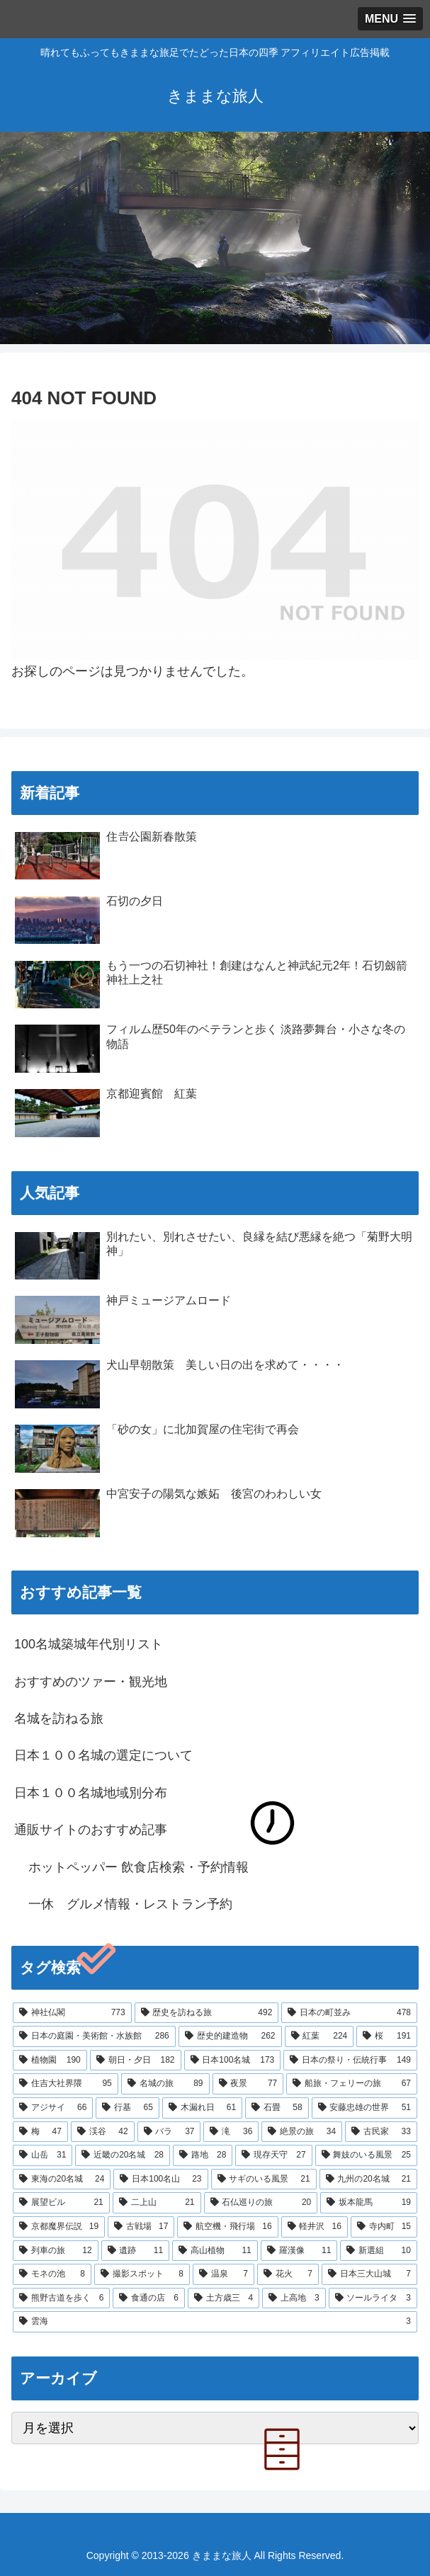 This screenshot has width=430, height=2576. I want to click on view current time, so click(272, 1823).